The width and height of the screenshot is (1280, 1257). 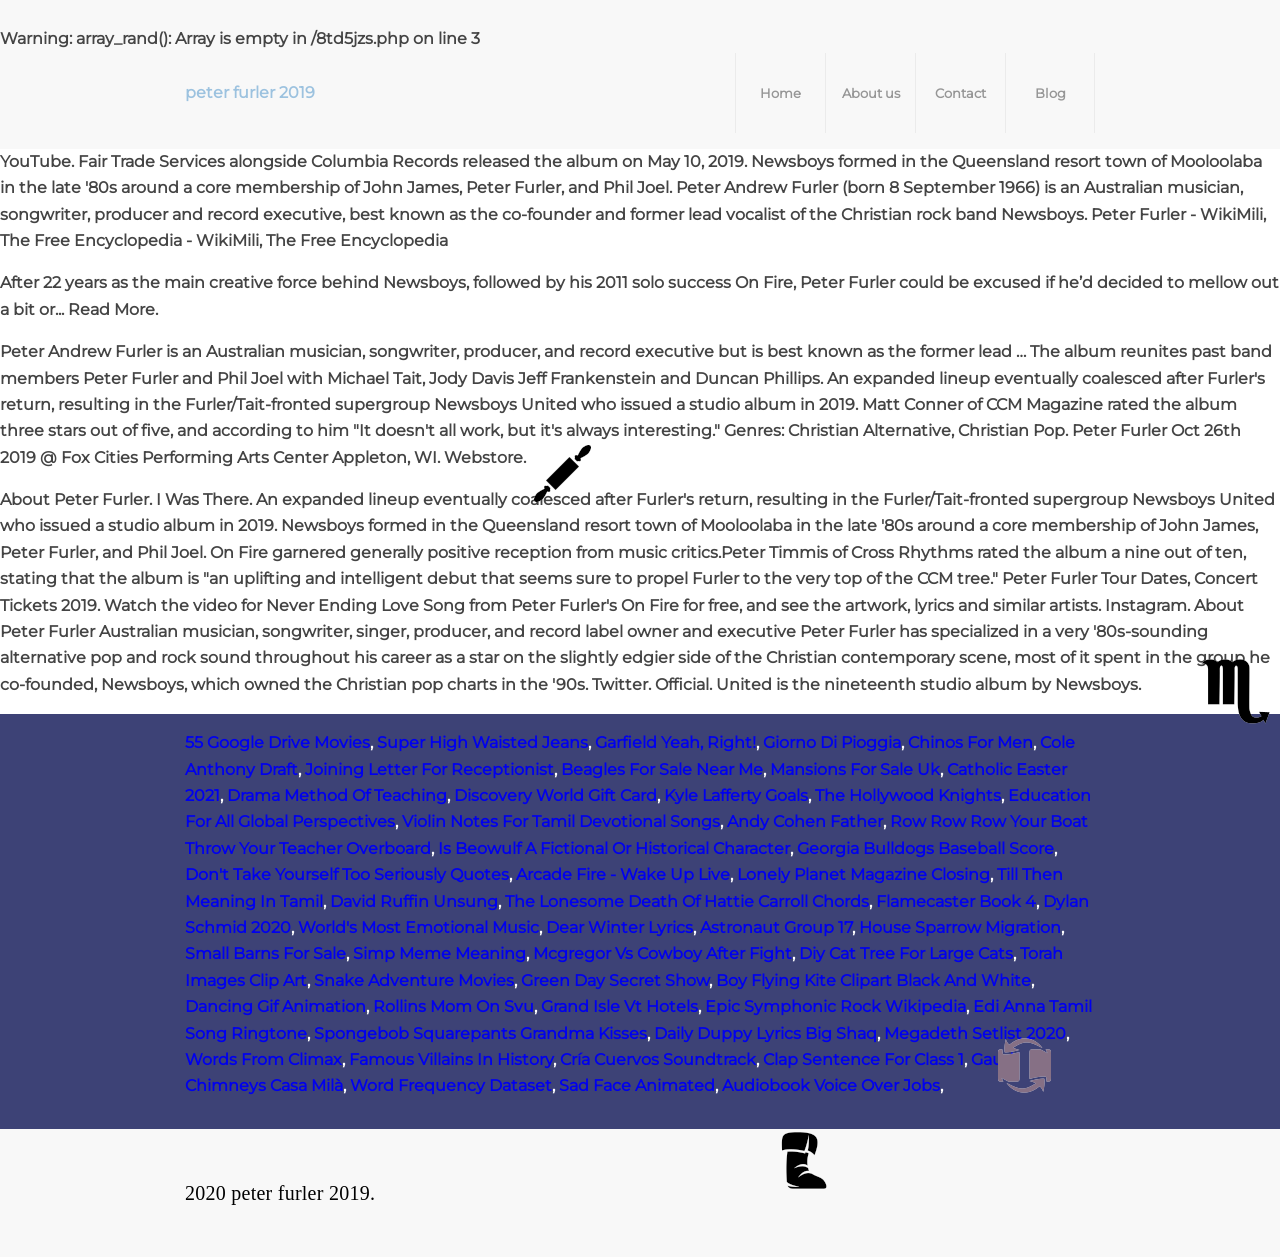 What do you see at coordinates (562, 473) in the screenshot?
I see `access baking or cooking tools` at bounding box center [562, 473].